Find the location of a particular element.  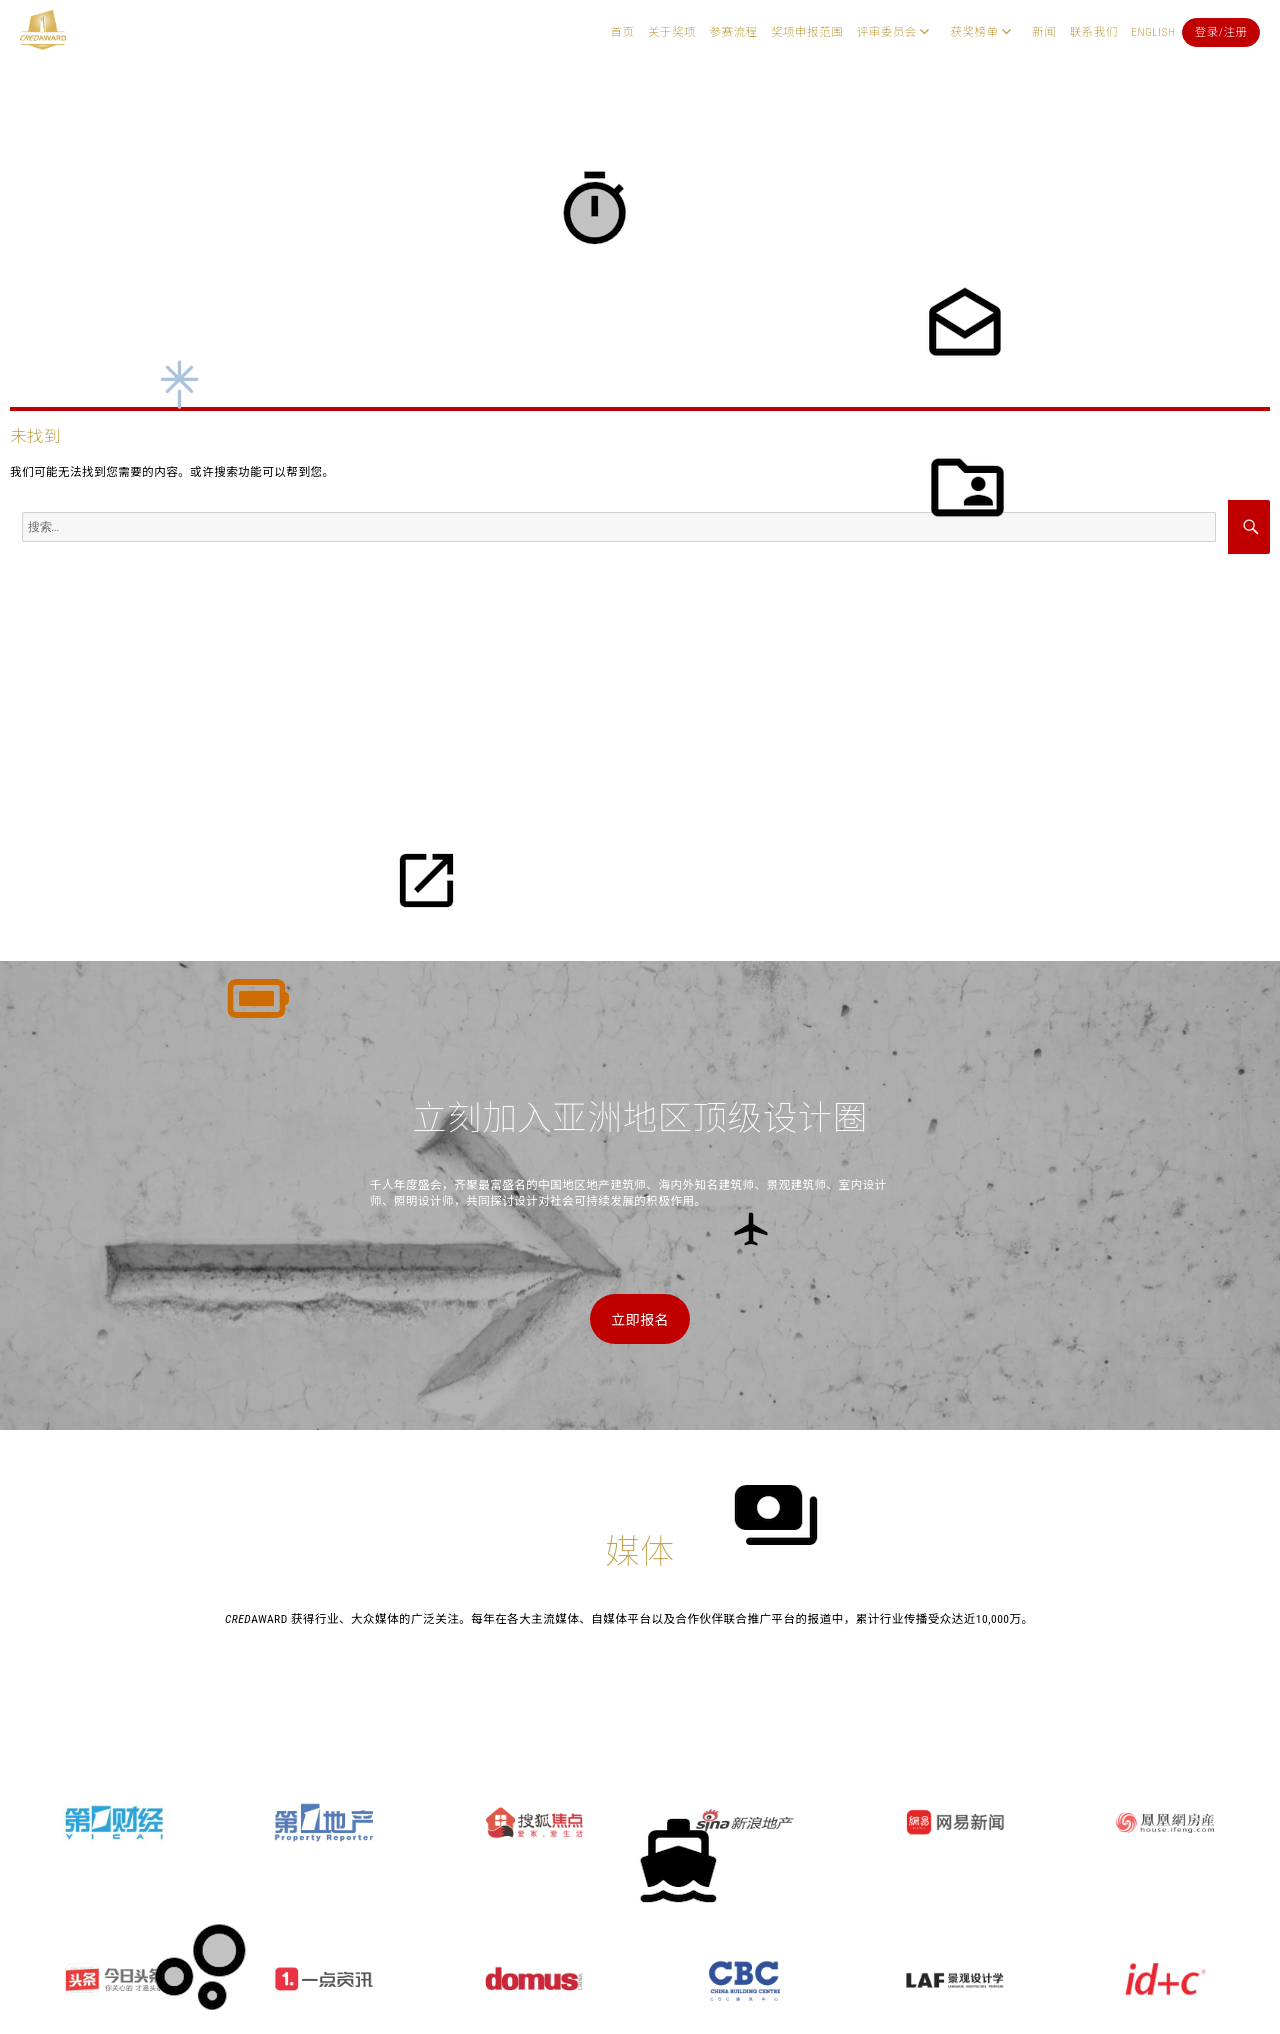

enable airplane mode is located at coordinates (751, 1229).